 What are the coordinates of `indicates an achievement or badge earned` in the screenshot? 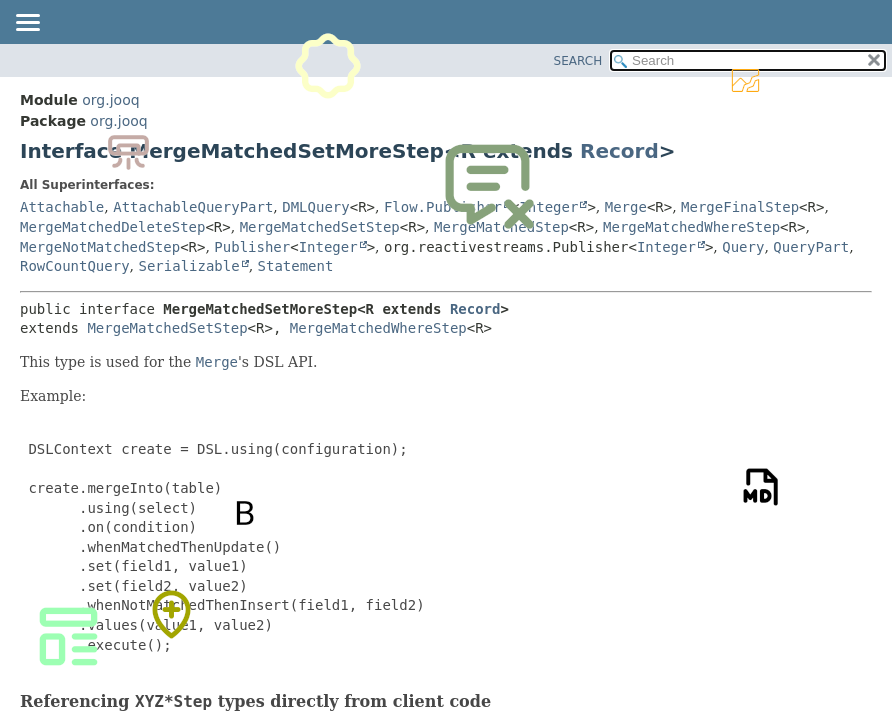 It's located at (328, 66).